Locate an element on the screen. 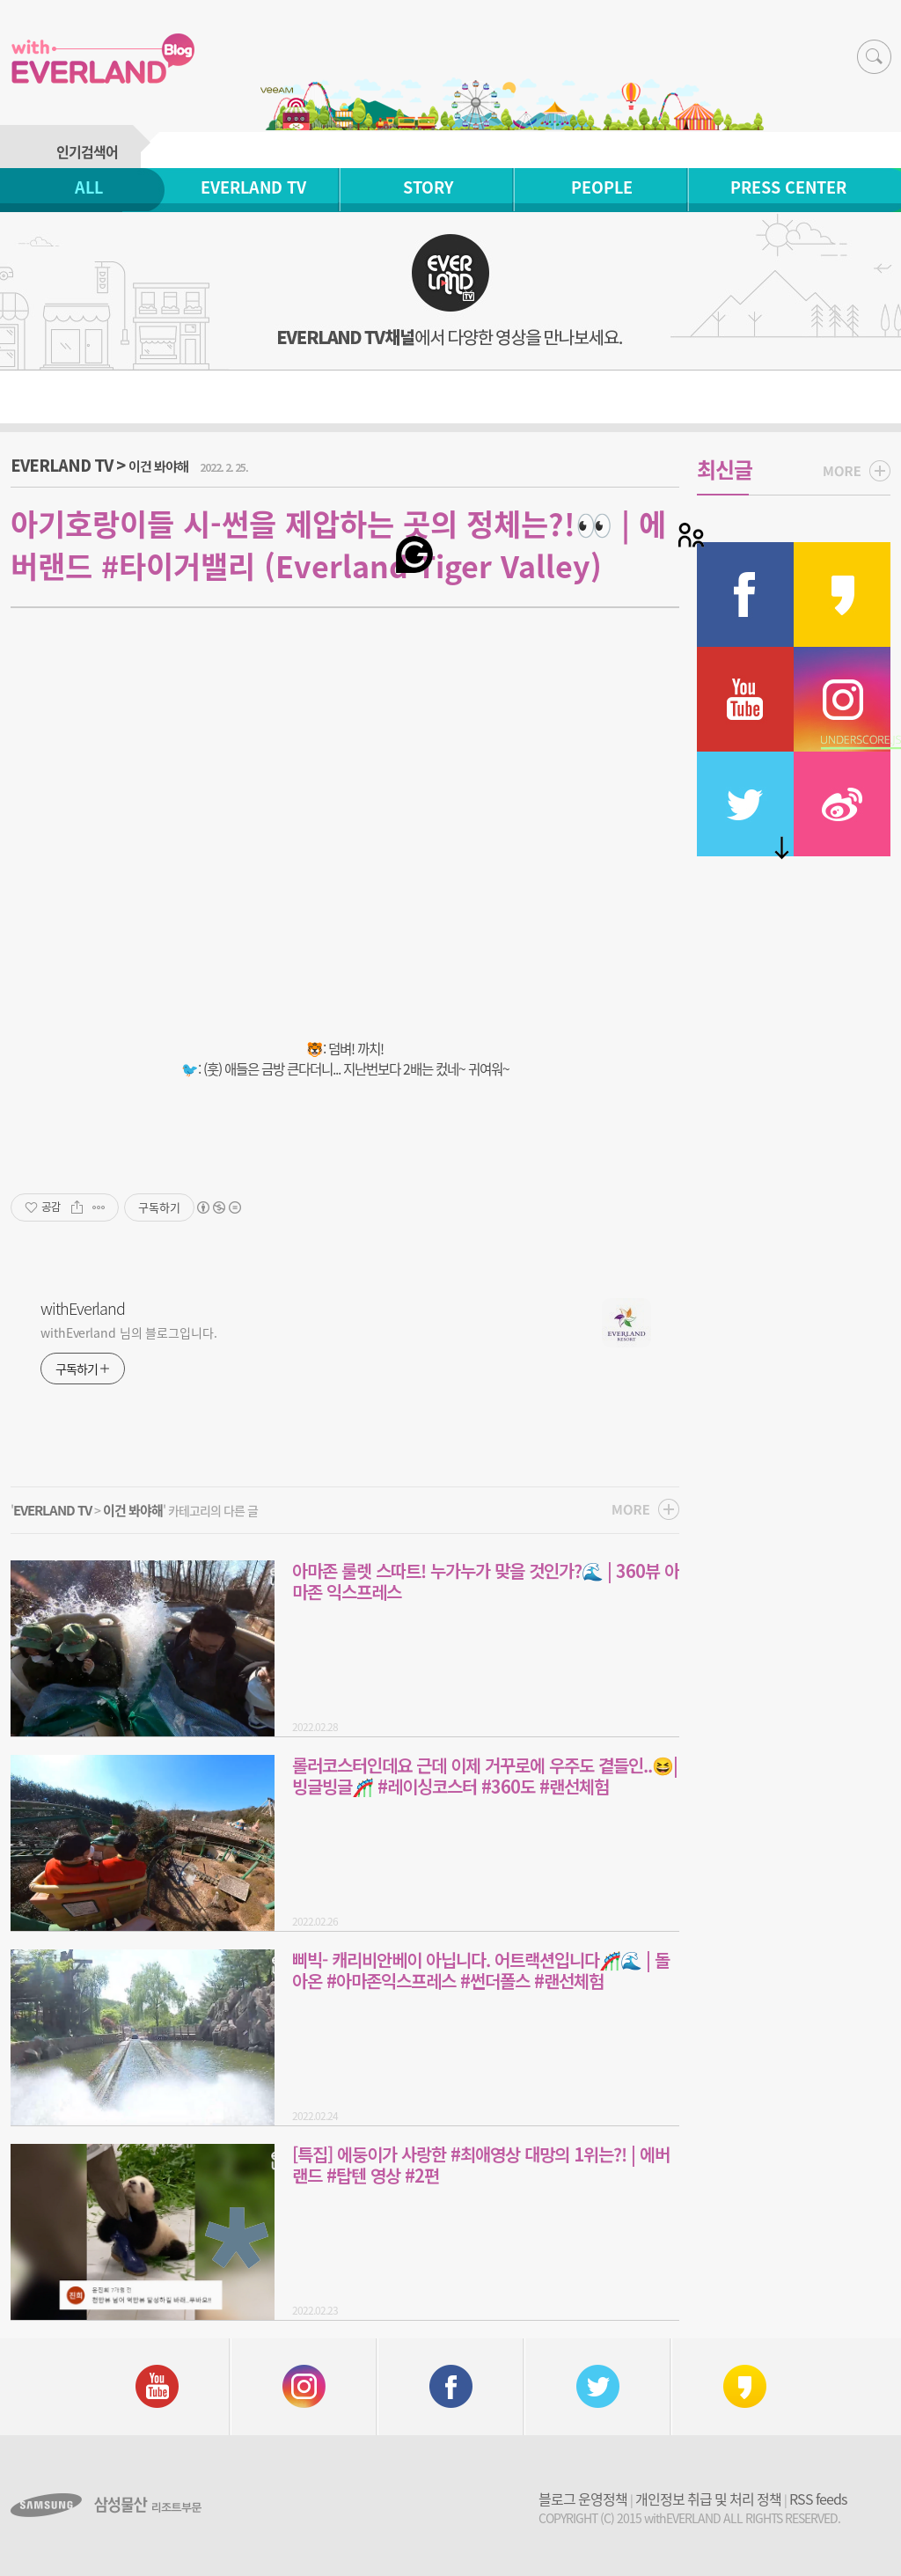  diaspora social network logo is located at coordinates (237, 2238).